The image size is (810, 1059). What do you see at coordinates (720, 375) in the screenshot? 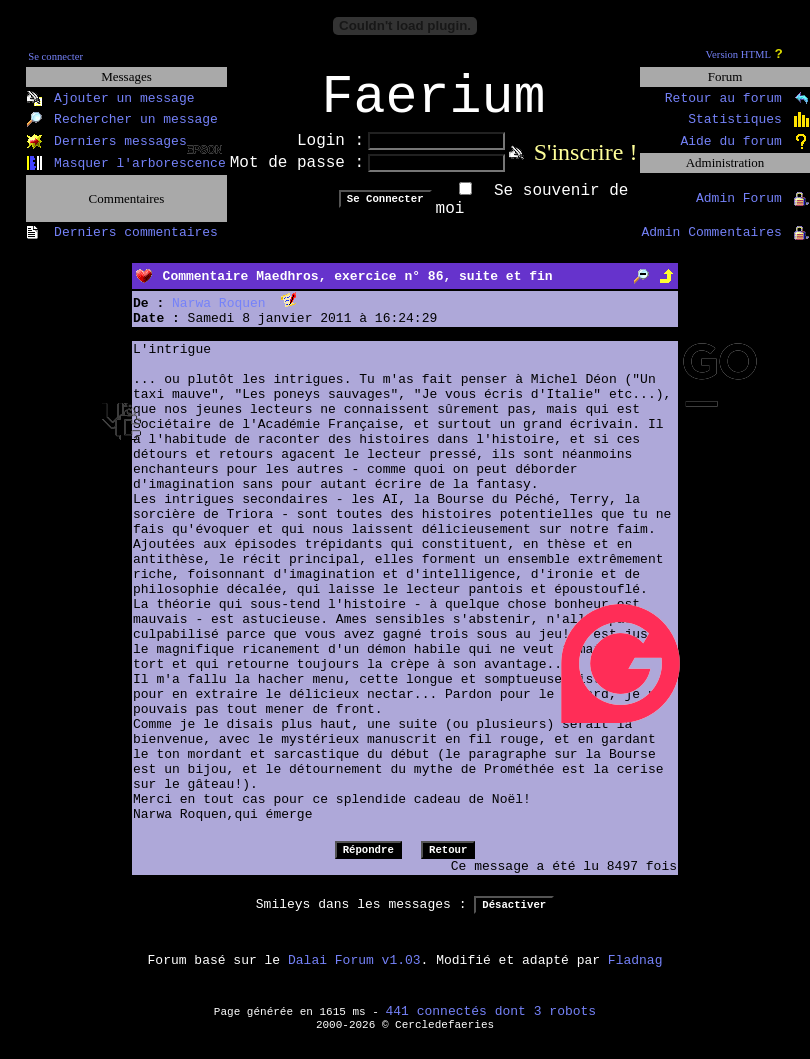
I see `open GoLand IDE application` at bounding box center [720, 375].